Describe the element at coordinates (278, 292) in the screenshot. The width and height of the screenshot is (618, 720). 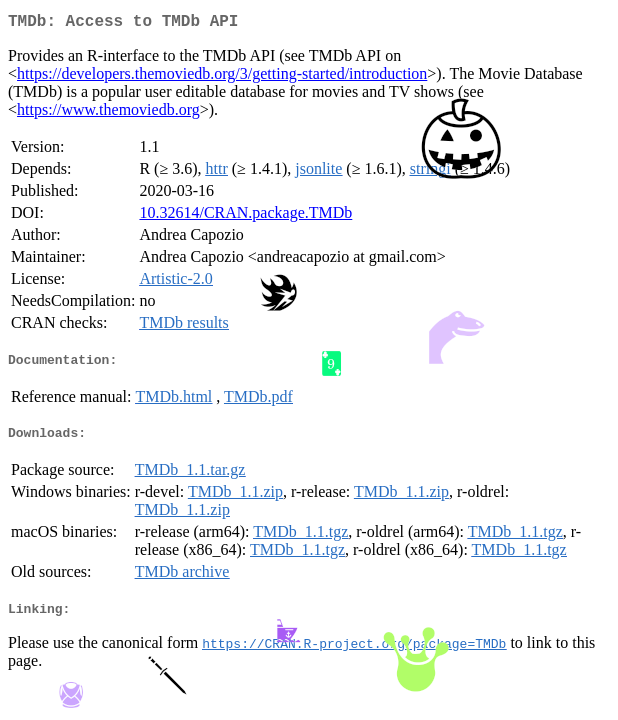
I see `activate speed boost or sprint ability` at that location.